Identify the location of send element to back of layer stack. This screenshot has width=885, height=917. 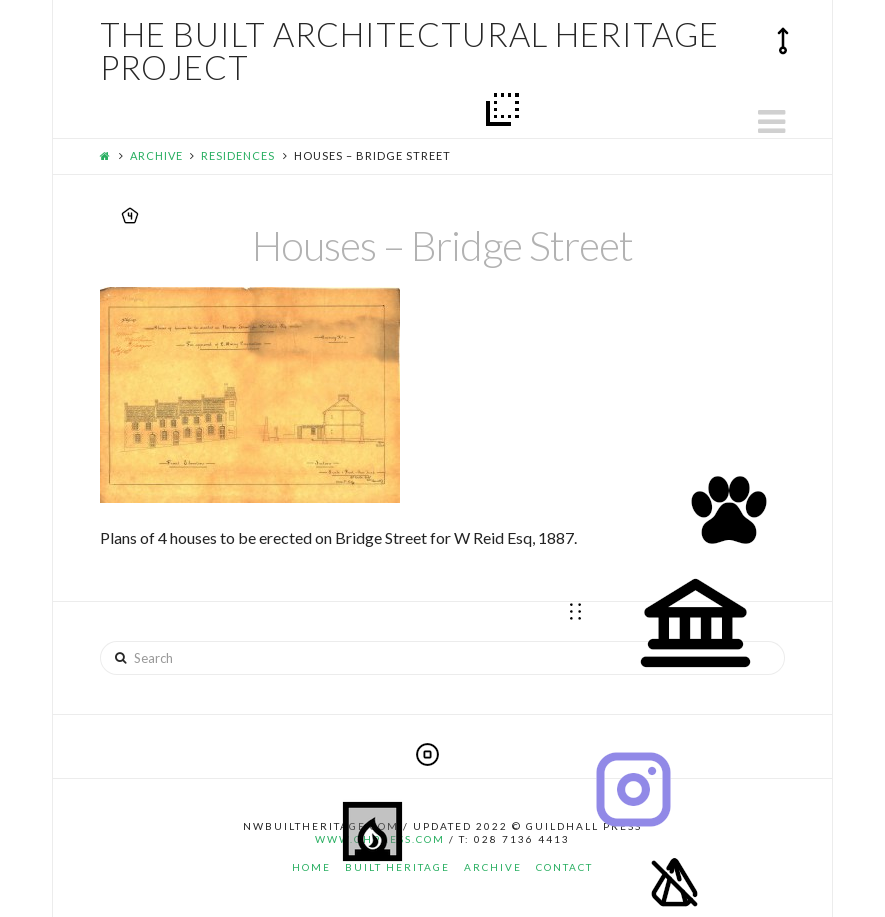
(502, 109).